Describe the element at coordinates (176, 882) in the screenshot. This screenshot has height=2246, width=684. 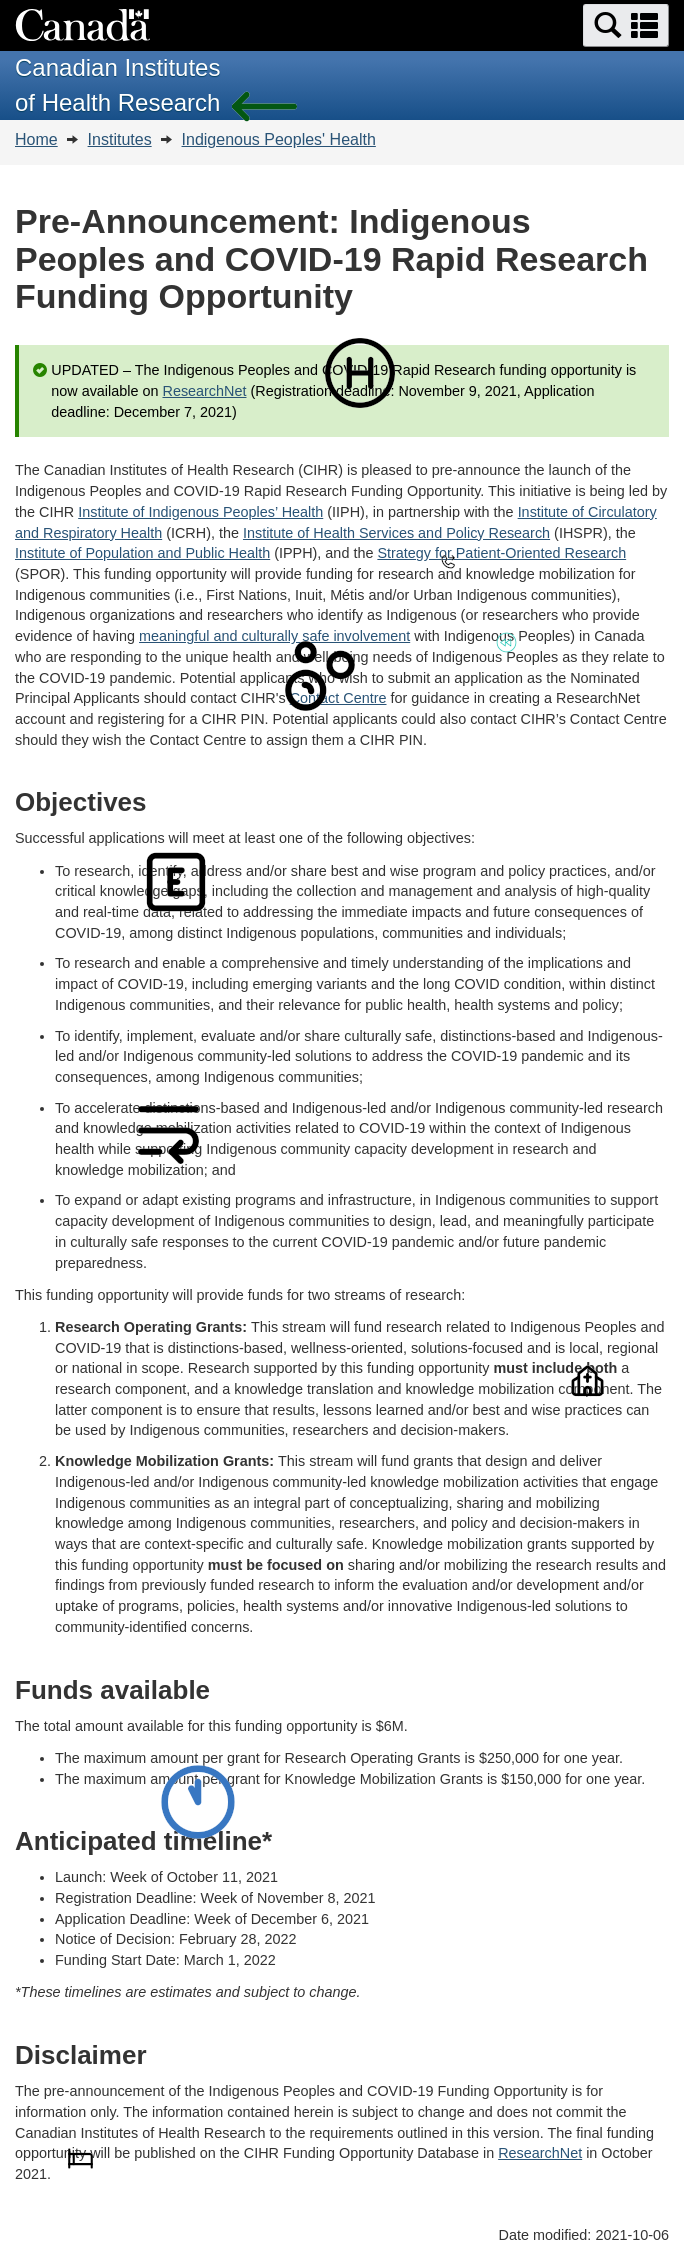
I see `indicates an "E" rating or classification` at that location.